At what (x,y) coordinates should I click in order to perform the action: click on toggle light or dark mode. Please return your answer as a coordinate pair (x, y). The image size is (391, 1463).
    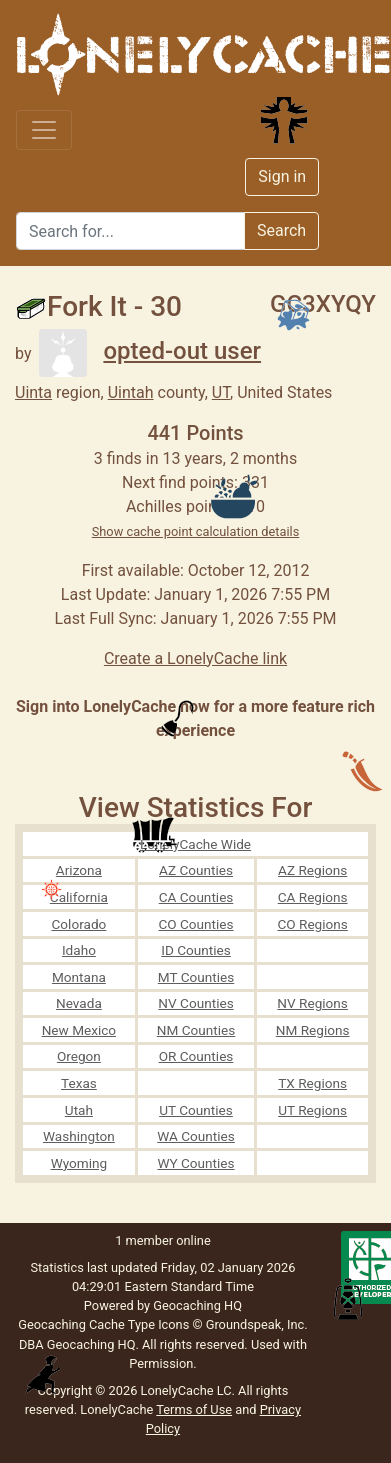
    Looking at the image, I should click on (348, 1299).